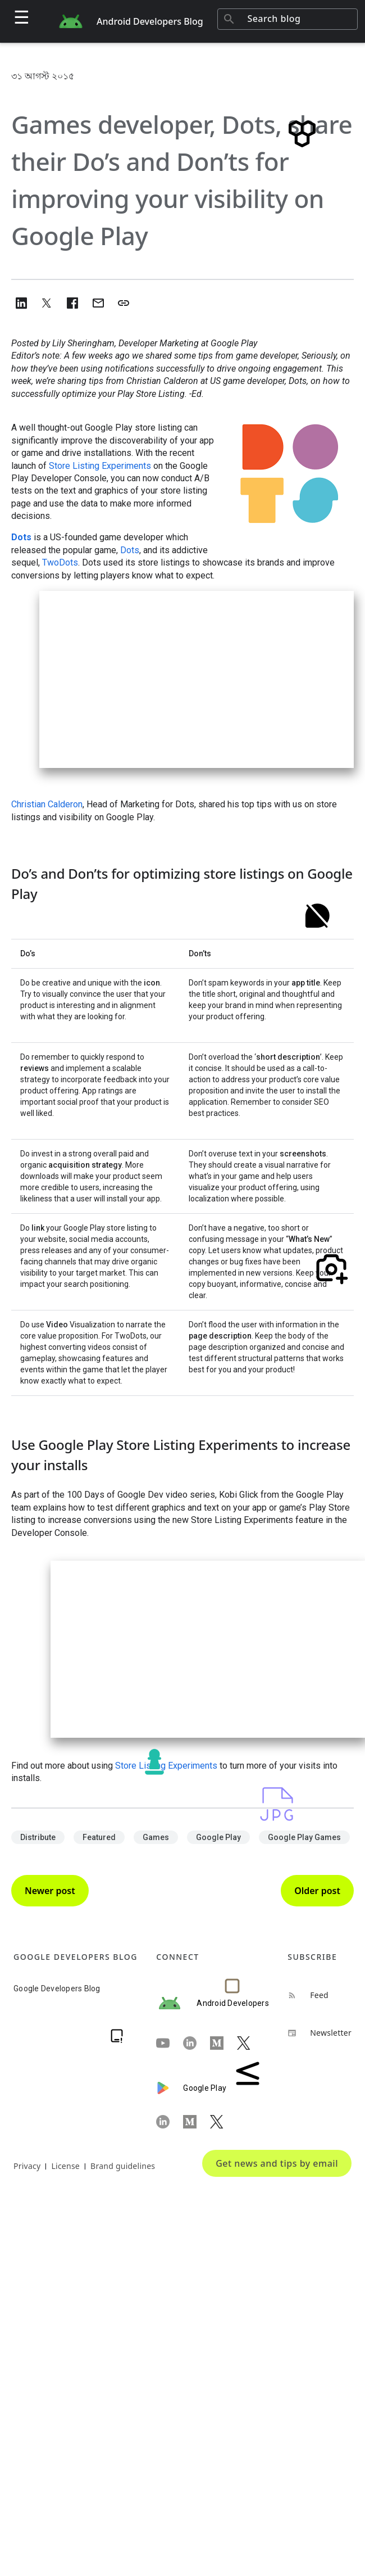  What do you see at coordinates (277, 1805) in the screenshot?
I see `view or open a JPG image file` at bounding box center [277, 1805].